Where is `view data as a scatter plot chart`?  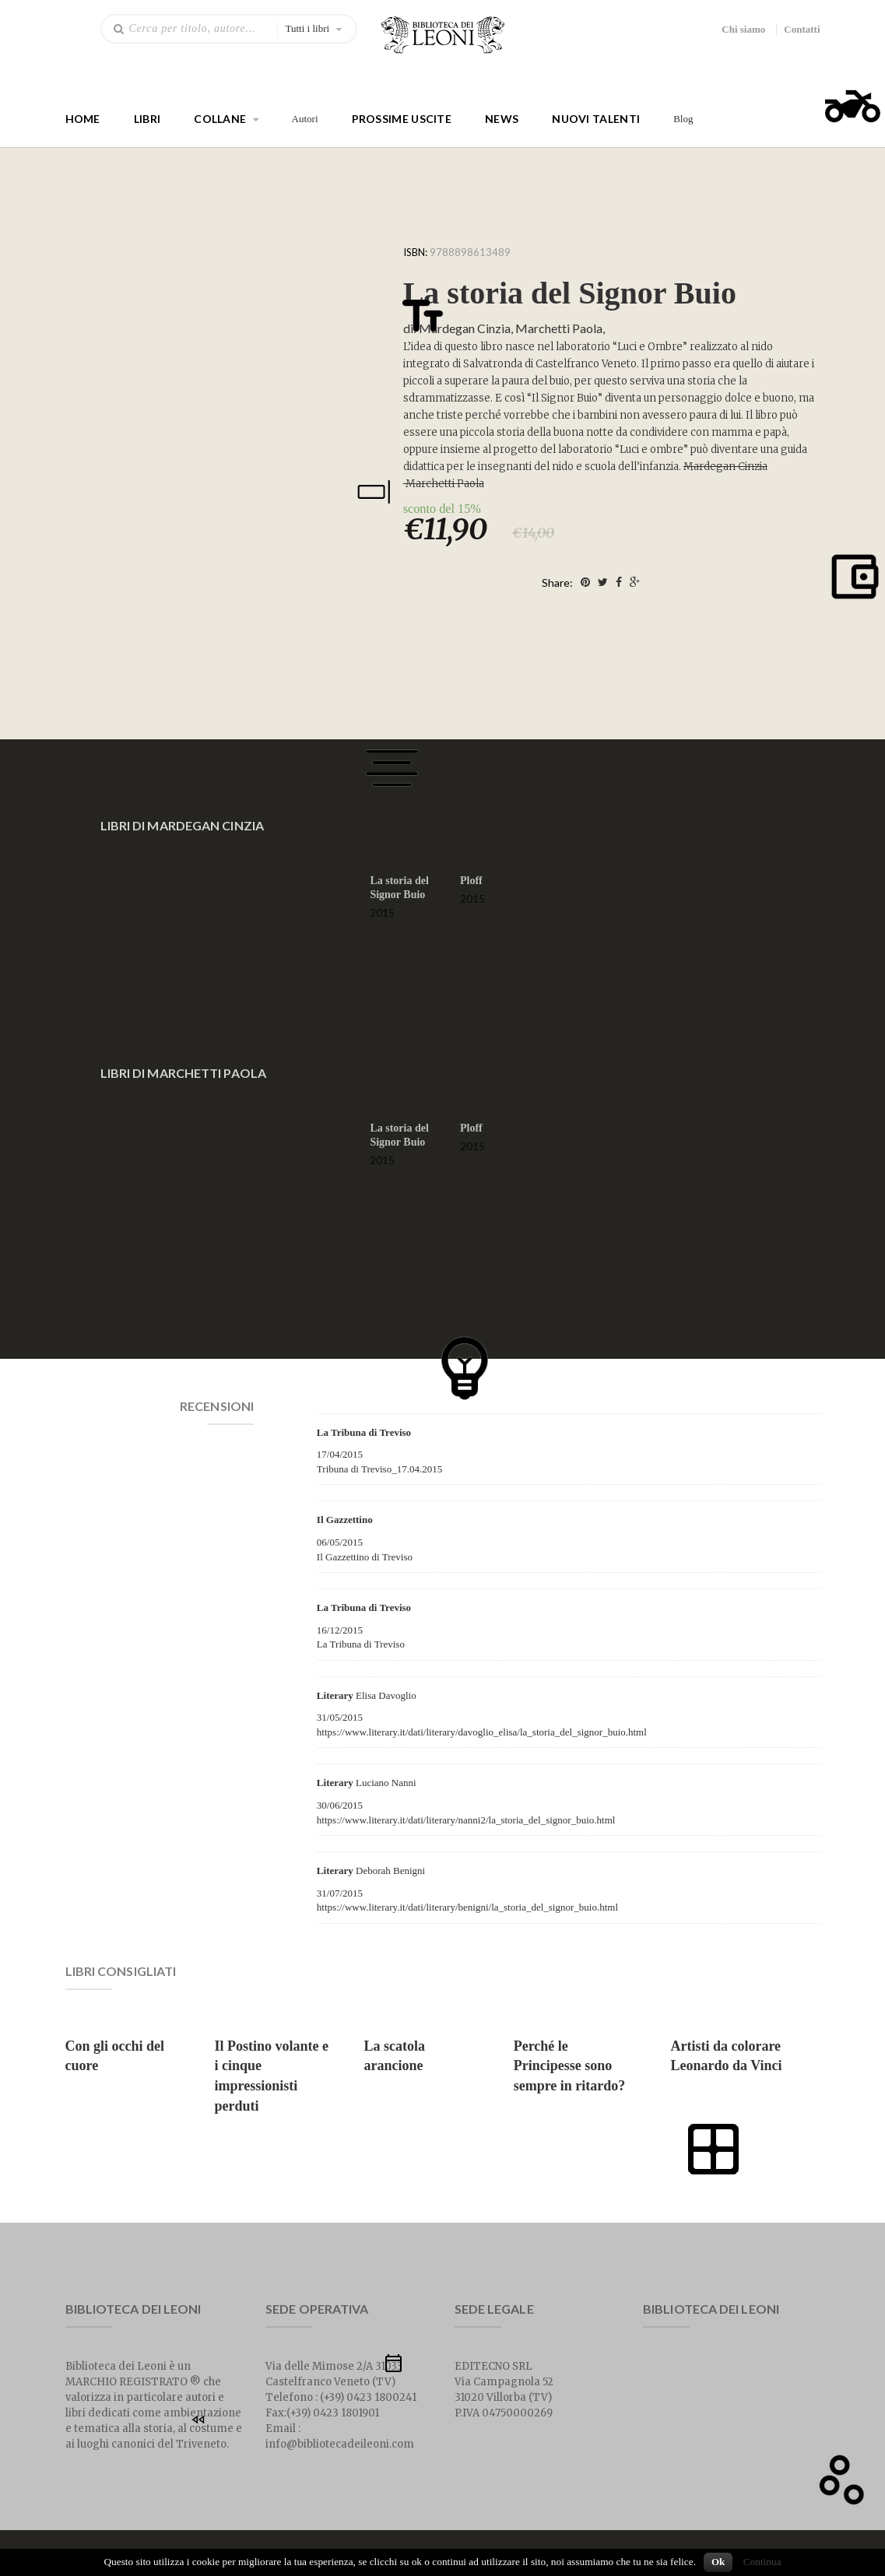 view data as a scatter plot chart is located at coordinates (842, 2480).